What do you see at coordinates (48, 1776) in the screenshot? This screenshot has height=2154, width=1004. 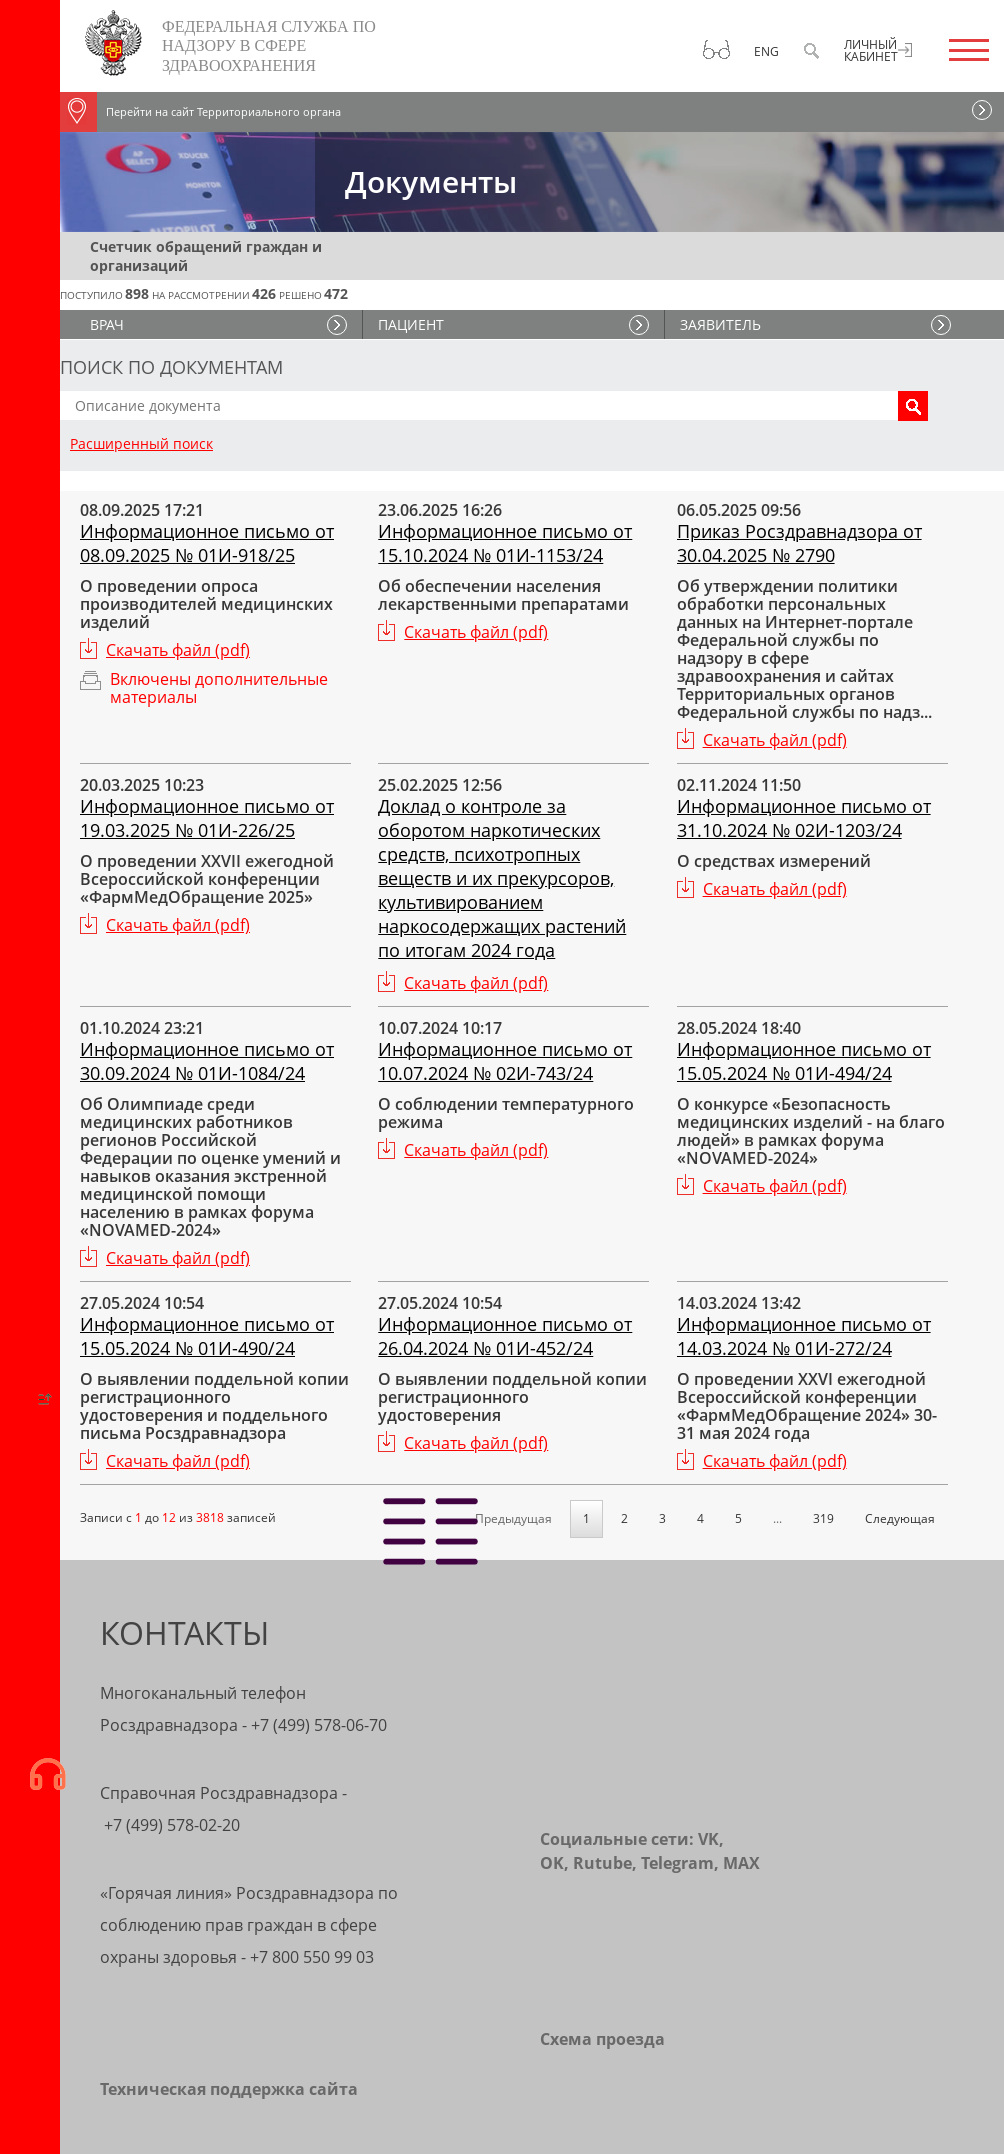 I see `listen to audio or music` at bounding box center [48, 1776].